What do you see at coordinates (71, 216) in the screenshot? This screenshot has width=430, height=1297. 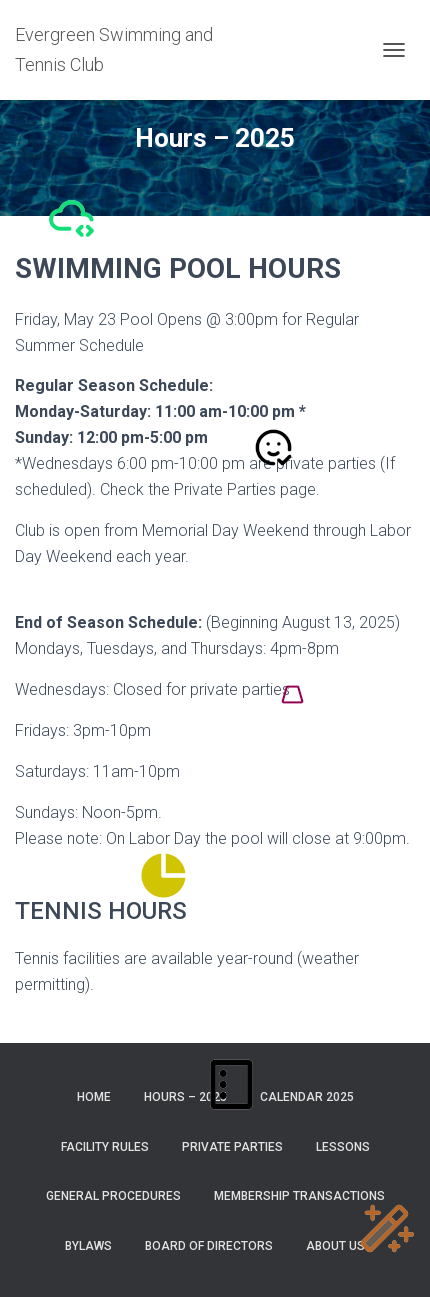 I see `access cloud-based code or development tools` at bounding box center [71, 216].